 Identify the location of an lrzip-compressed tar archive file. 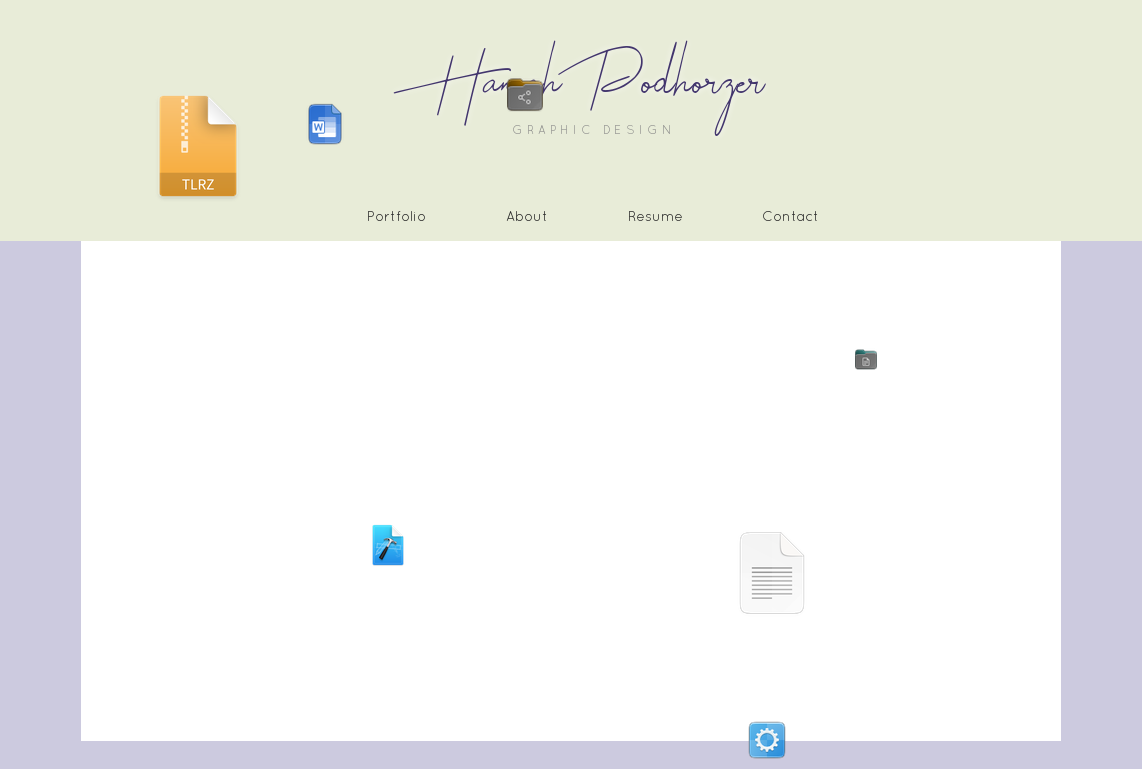
(198, 148).